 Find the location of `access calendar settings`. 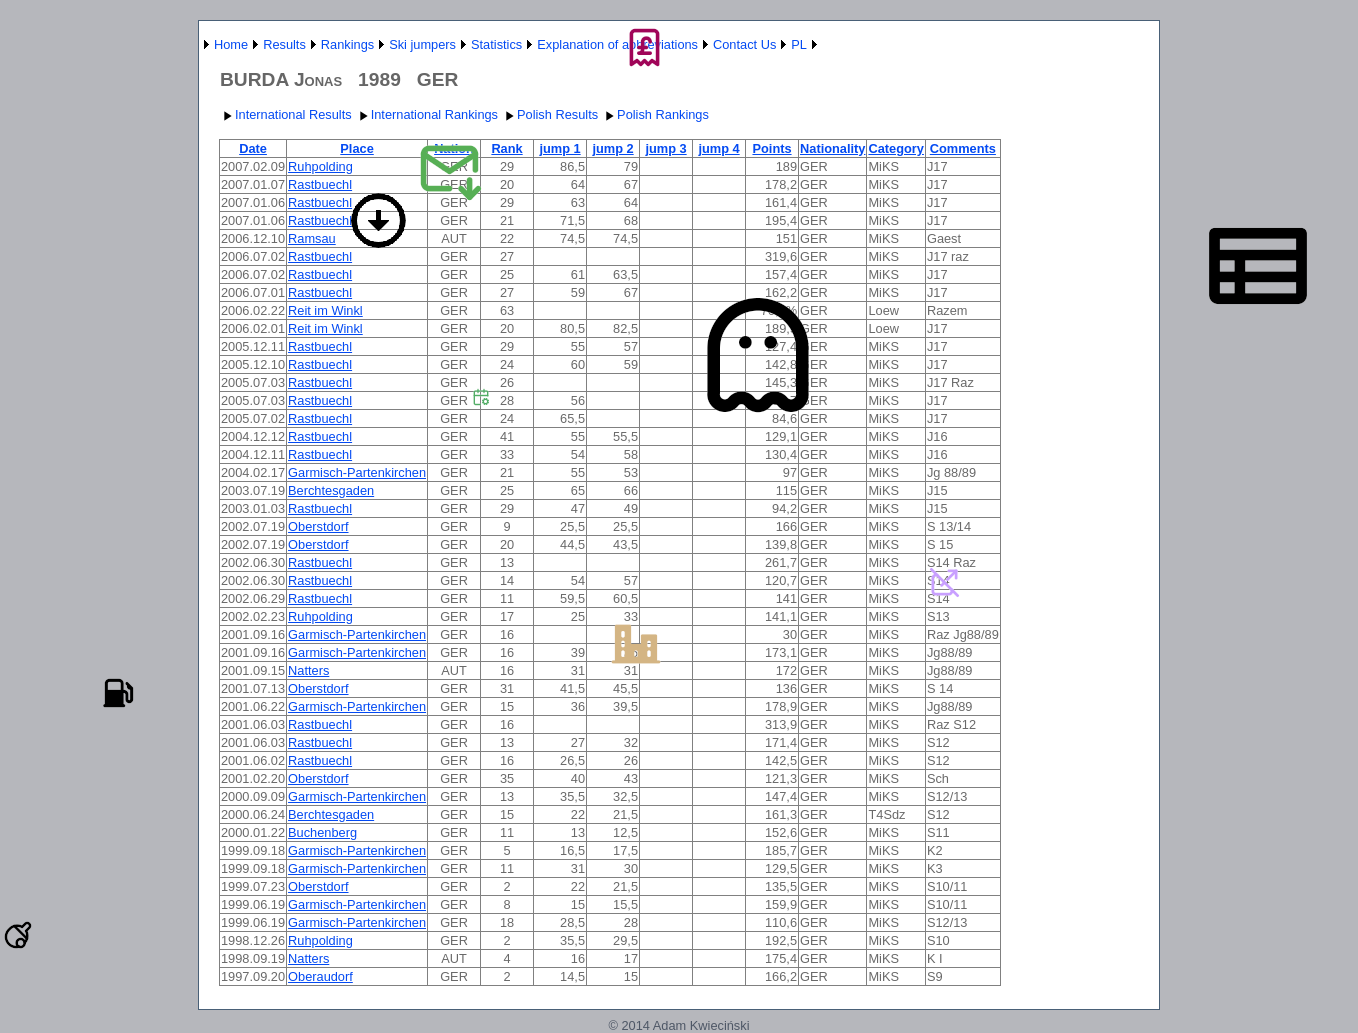

access calendar settings is located at coordinates (481, 397).